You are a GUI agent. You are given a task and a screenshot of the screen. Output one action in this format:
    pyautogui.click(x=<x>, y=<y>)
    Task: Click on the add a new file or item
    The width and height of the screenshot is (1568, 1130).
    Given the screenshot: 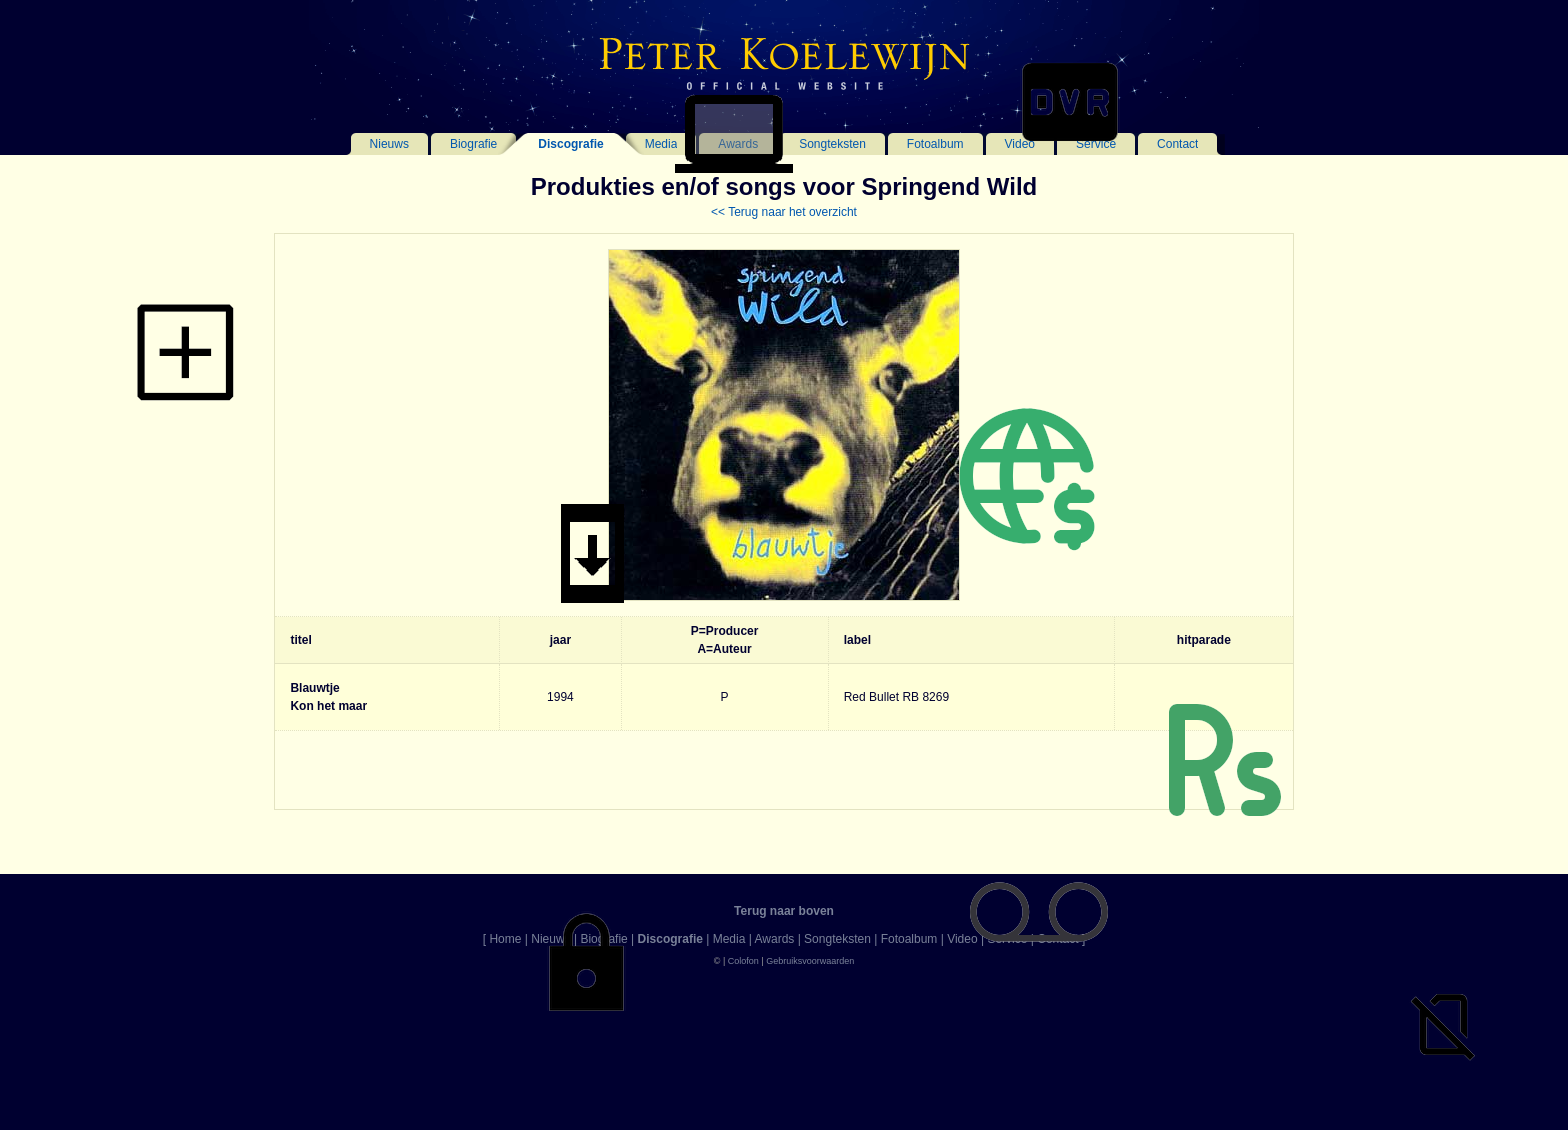 What is the action you would take?
    pyautogui.click(x=189, y=356)
    